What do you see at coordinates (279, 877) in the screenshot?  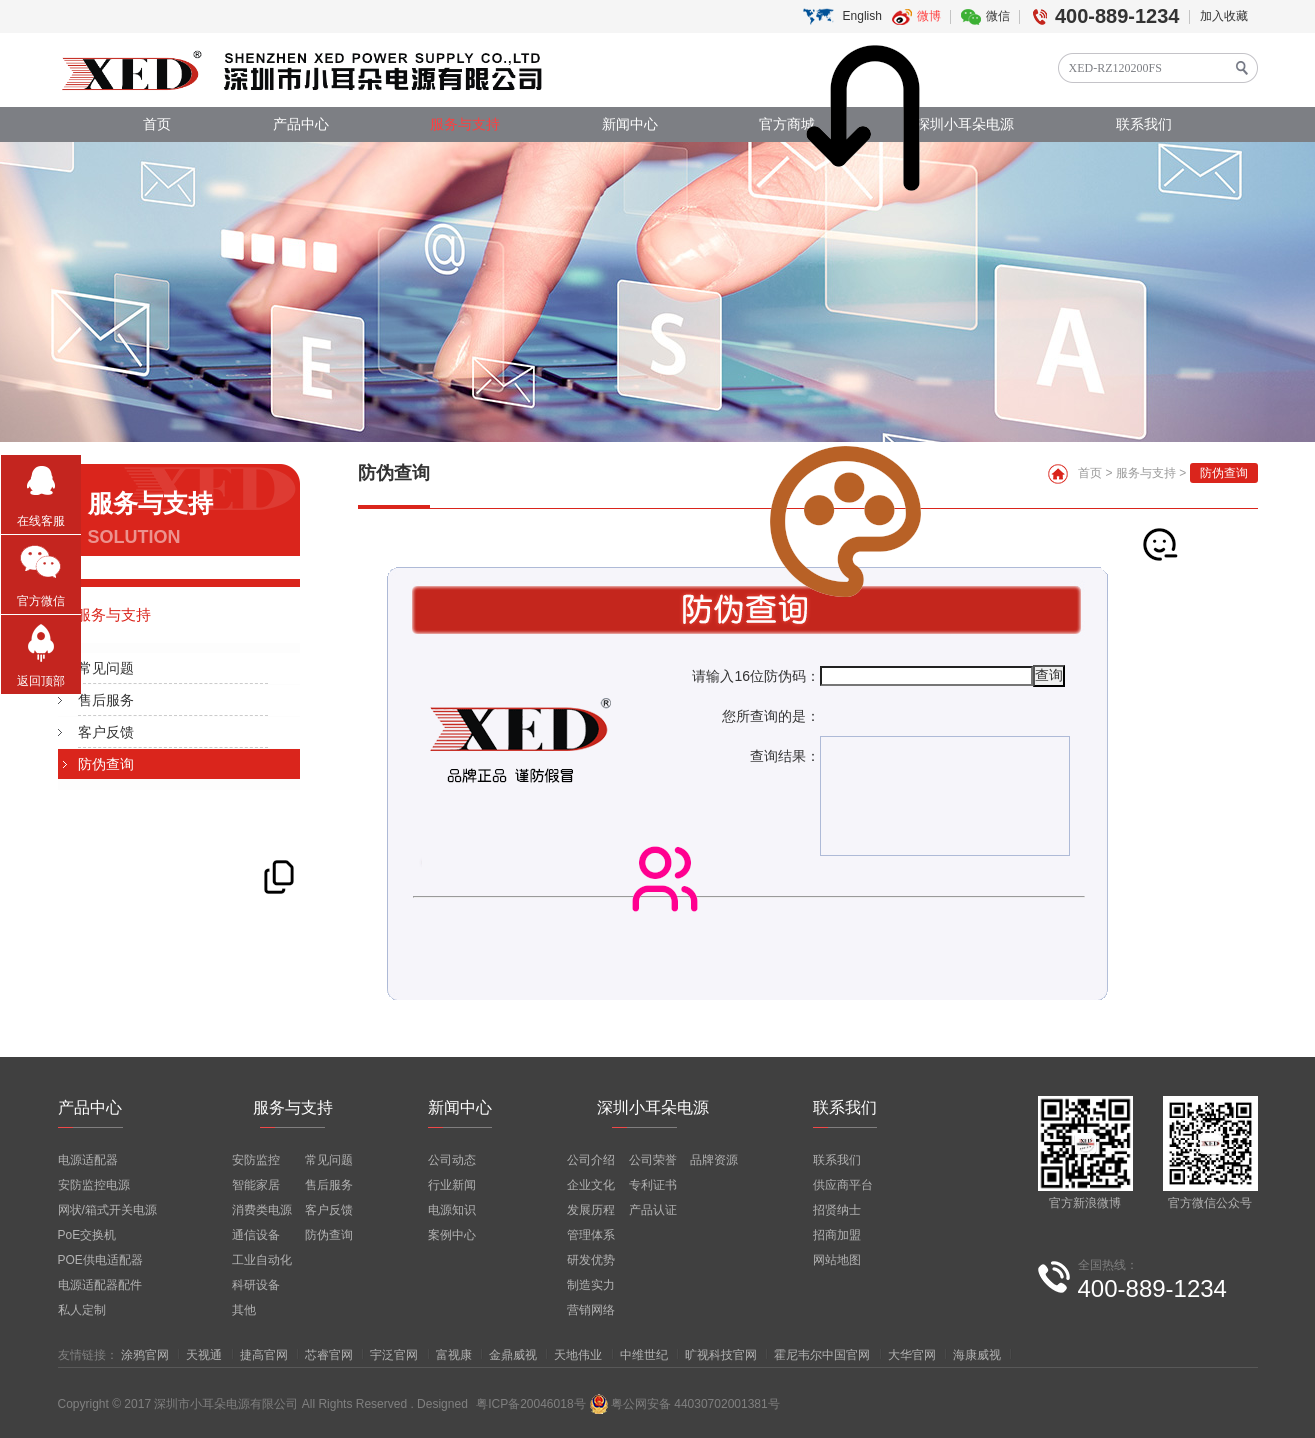 I see `copy to clipboard` at bounding box center [279, 877].